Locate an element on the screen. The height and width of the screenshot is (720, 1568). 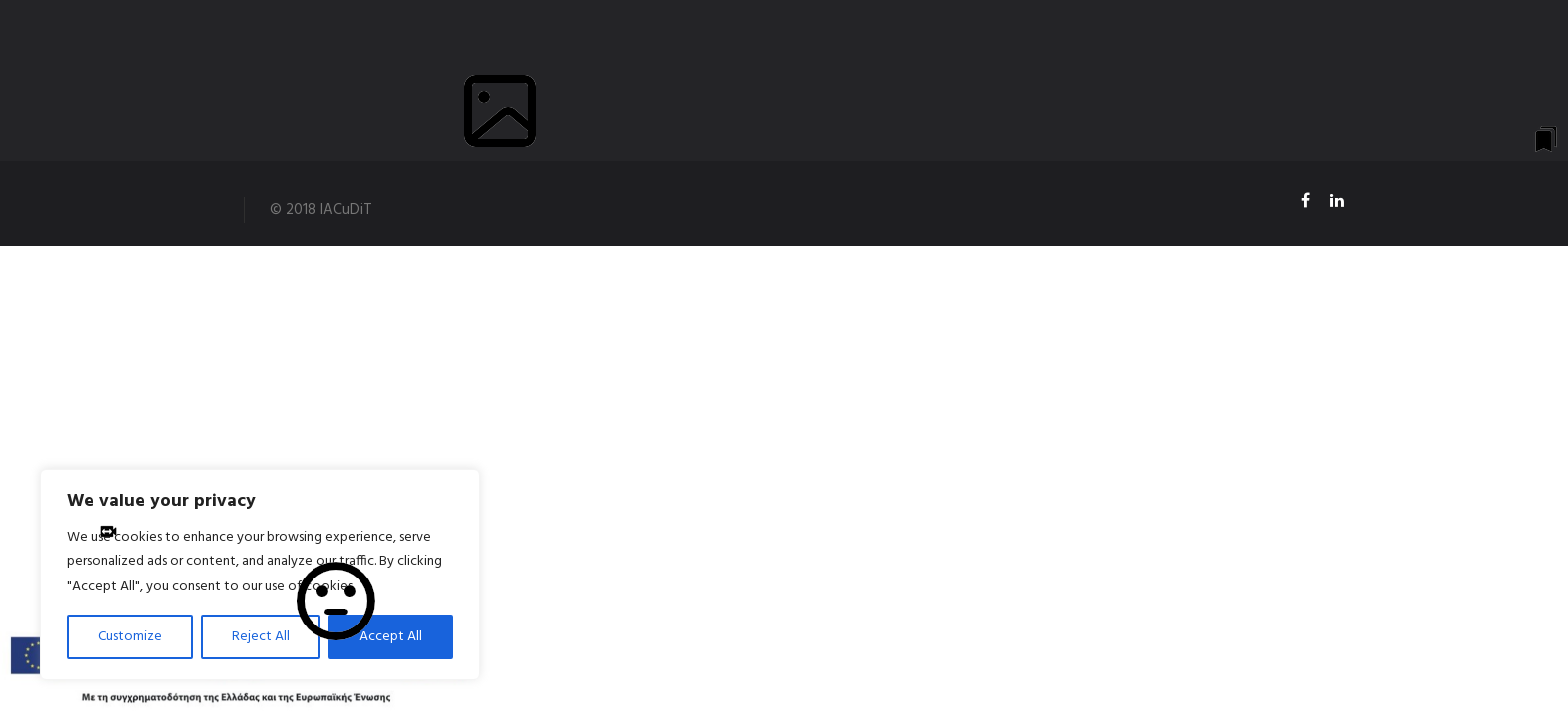
indicates neutral feedback or rating is located at coordinates (336, 601).